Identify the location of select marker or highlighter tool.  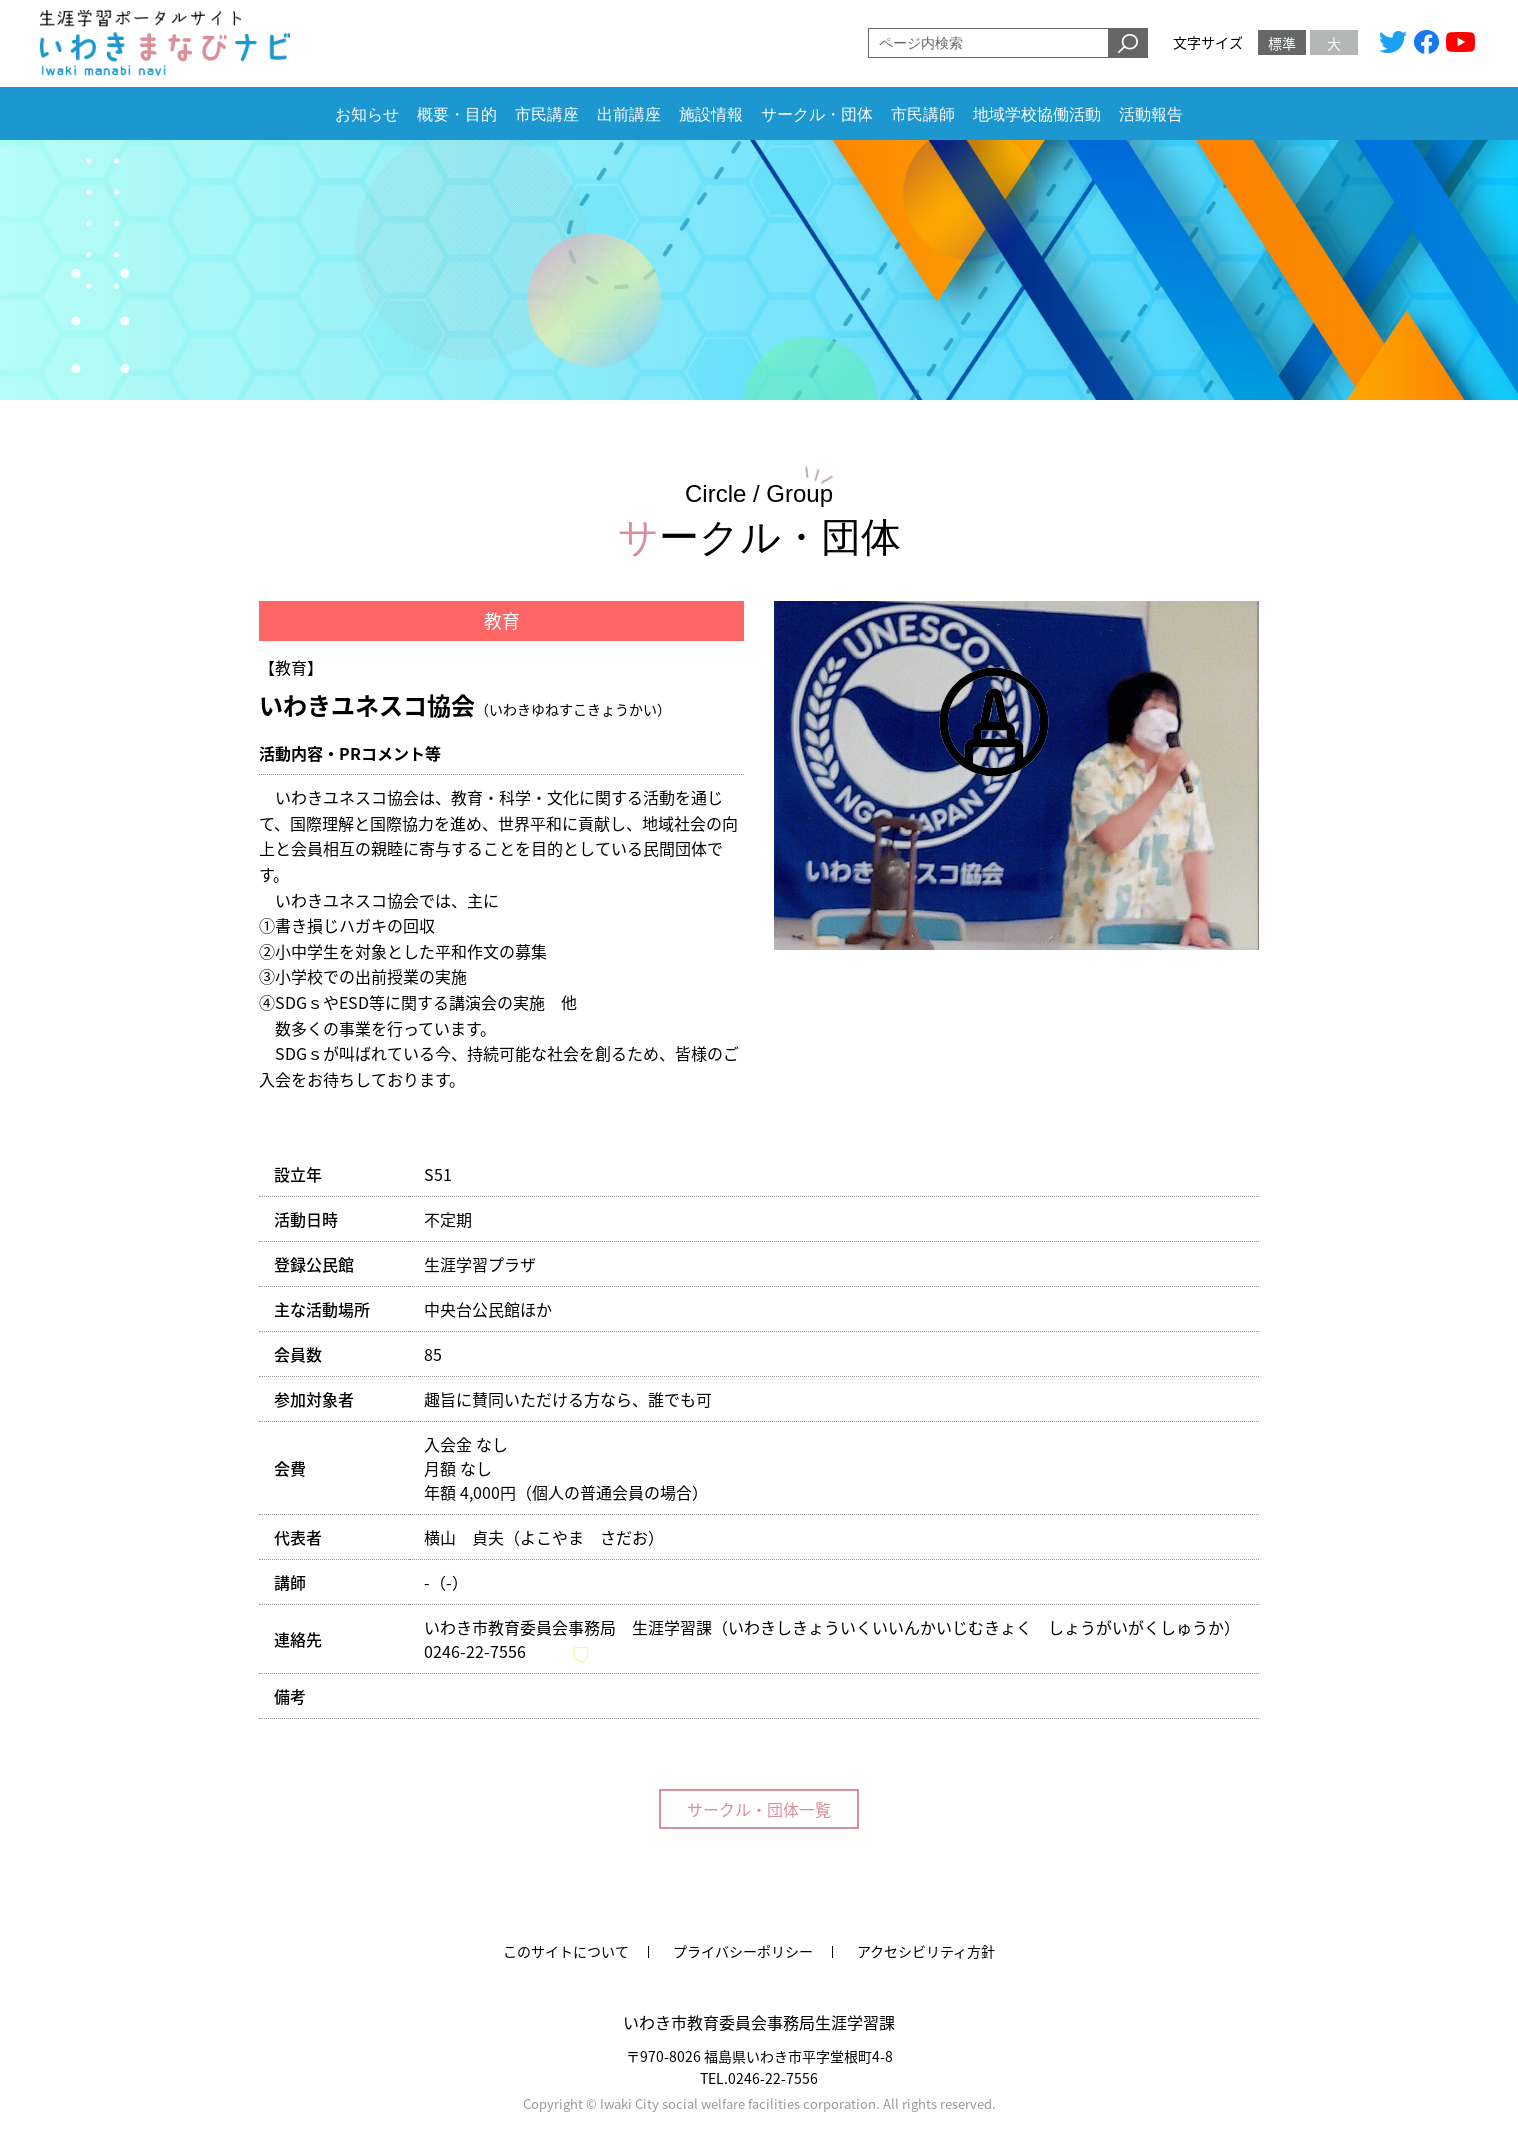
(994, 722).